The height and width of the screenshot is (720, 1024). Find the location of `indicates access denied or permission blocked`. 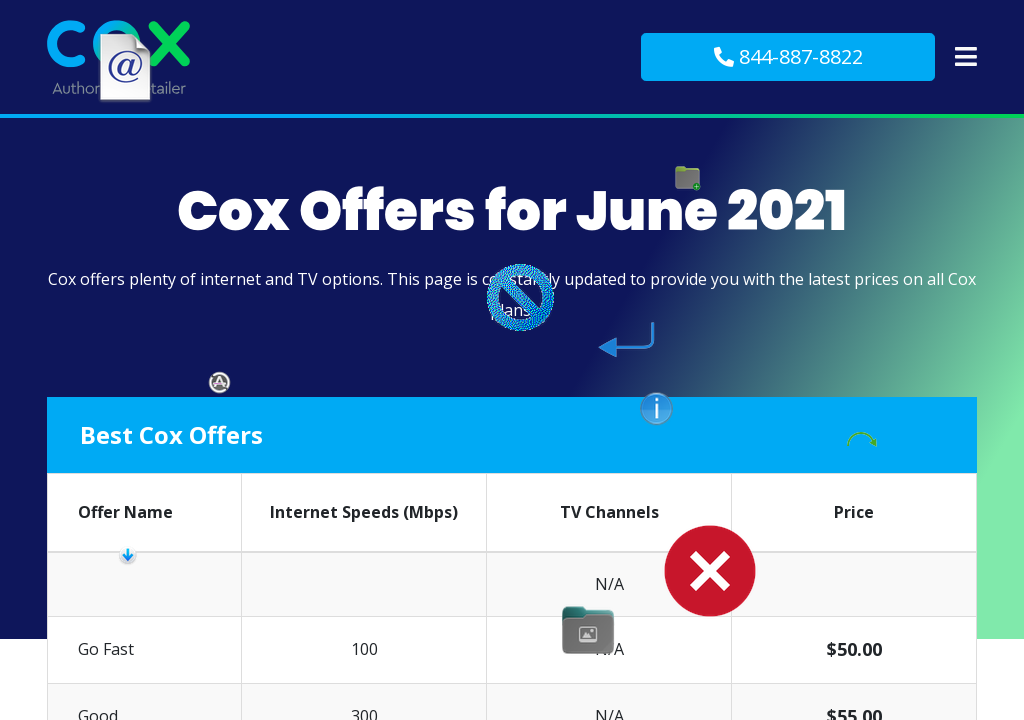

indicates access denied or permission blocked is located at coordinates (520, 297).